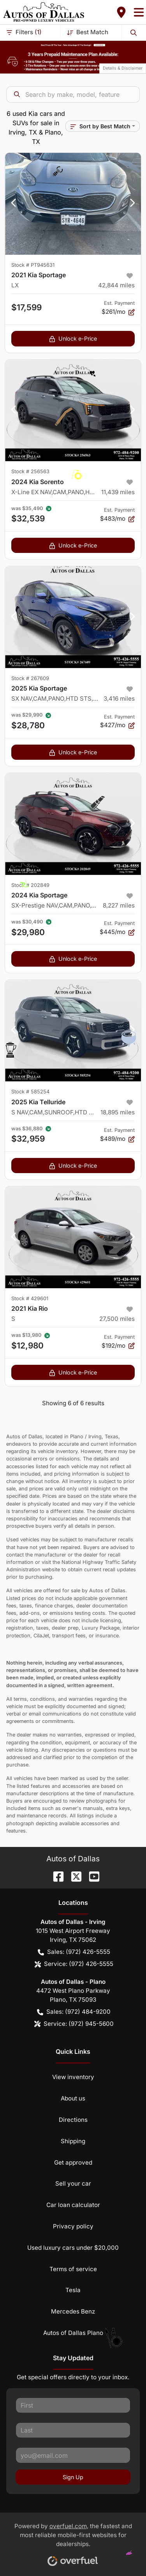 Image resolution: width=146 pixels, height=2576 pixels. What do you see at coordinates (128, 1039) in the screenshot?
I see `access crafting or potion brewing features` at bounding box center [128, 1039].